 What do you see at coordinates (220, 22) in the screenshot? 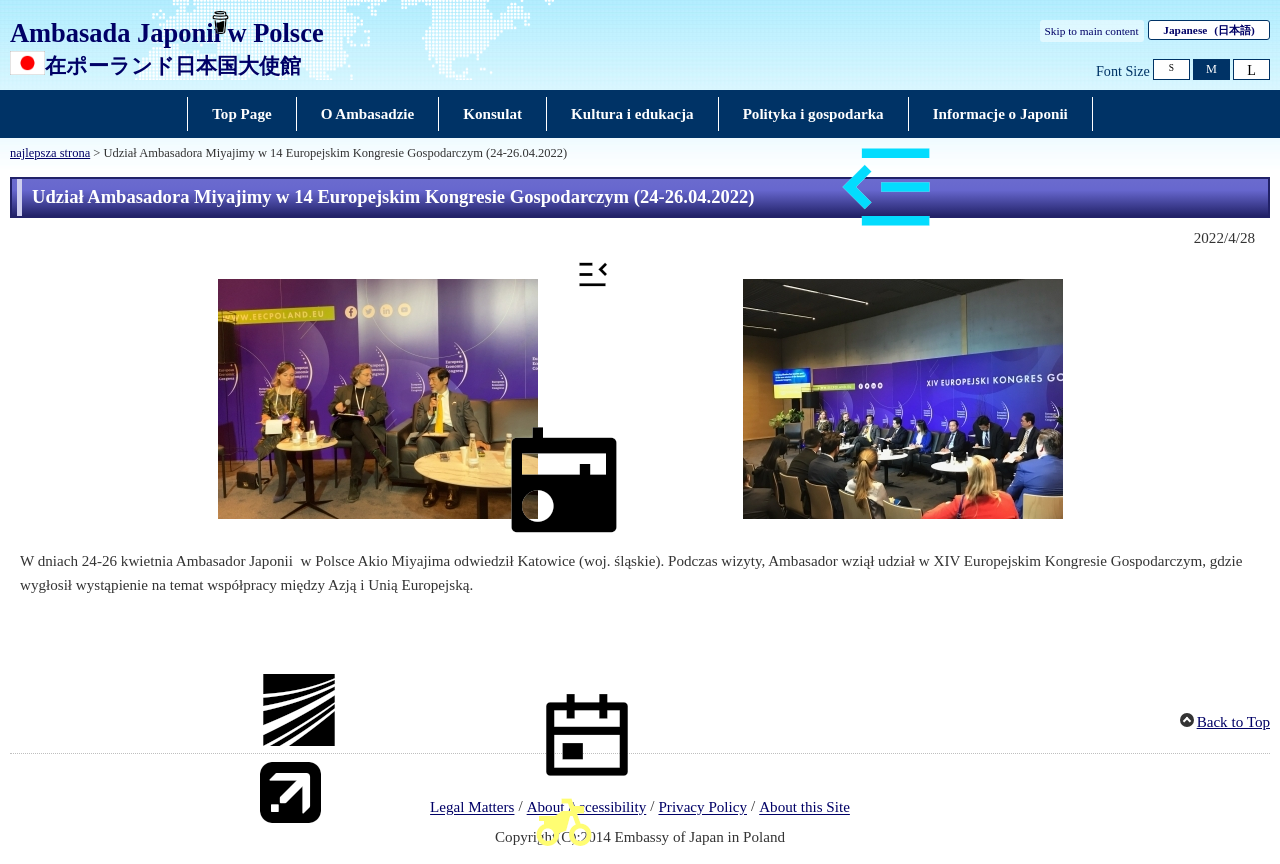
I see `support the creator via Buy Me a Coffee` at bounding box center [220, 22].